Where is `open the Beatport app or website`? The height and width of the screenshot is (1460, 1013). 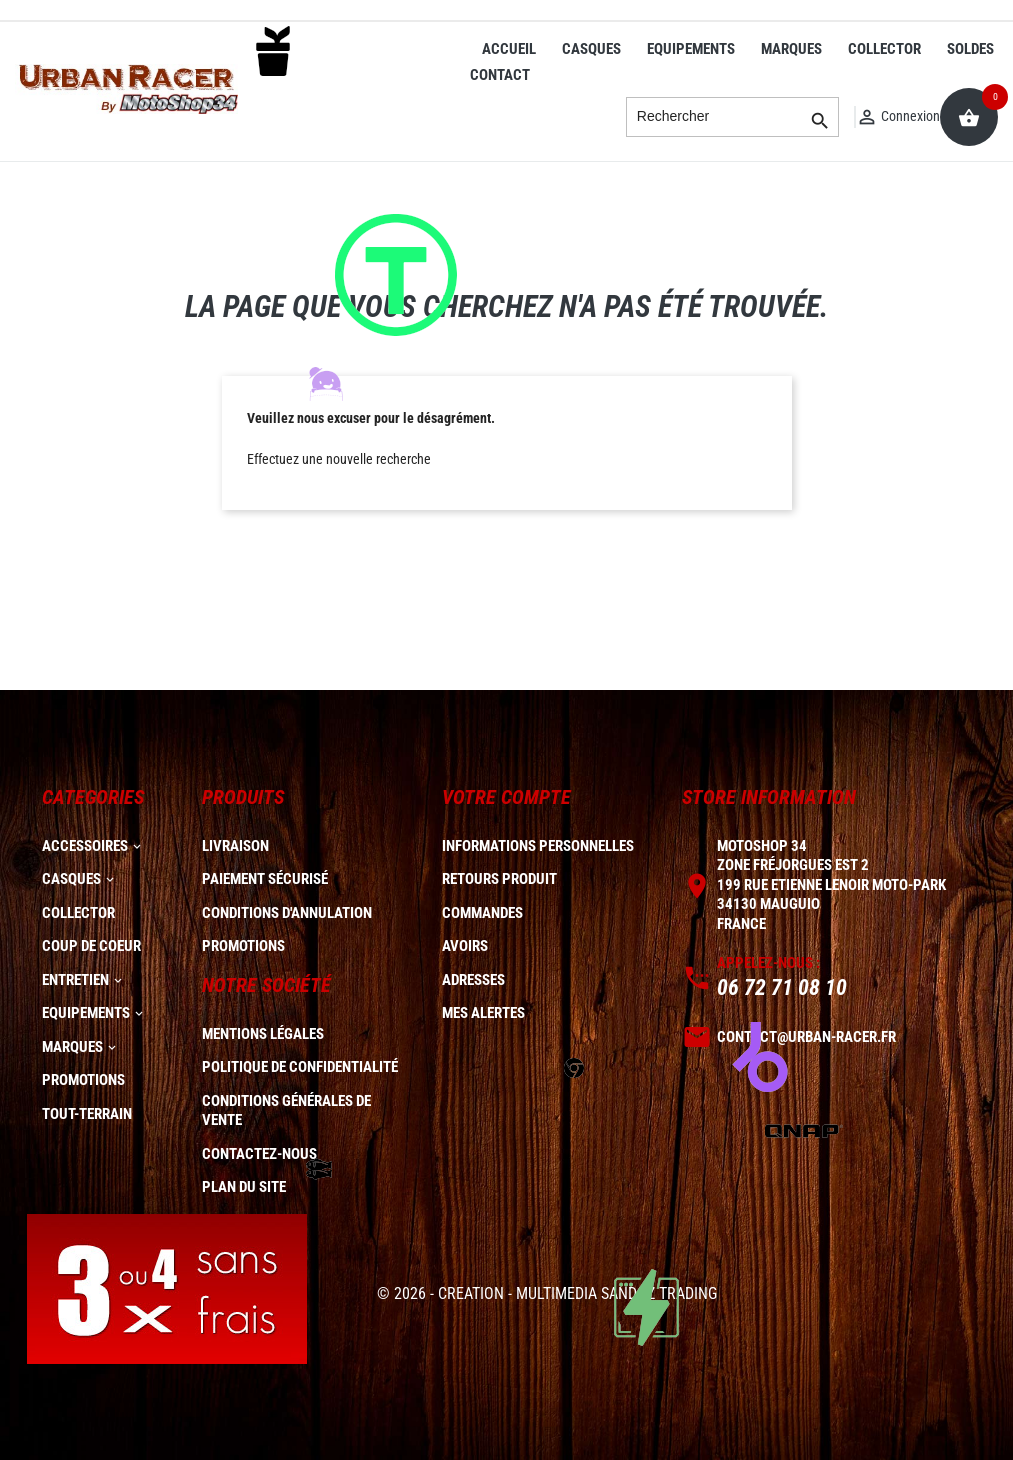
open the Beatport app or website is located at coordinates (760, 1057).